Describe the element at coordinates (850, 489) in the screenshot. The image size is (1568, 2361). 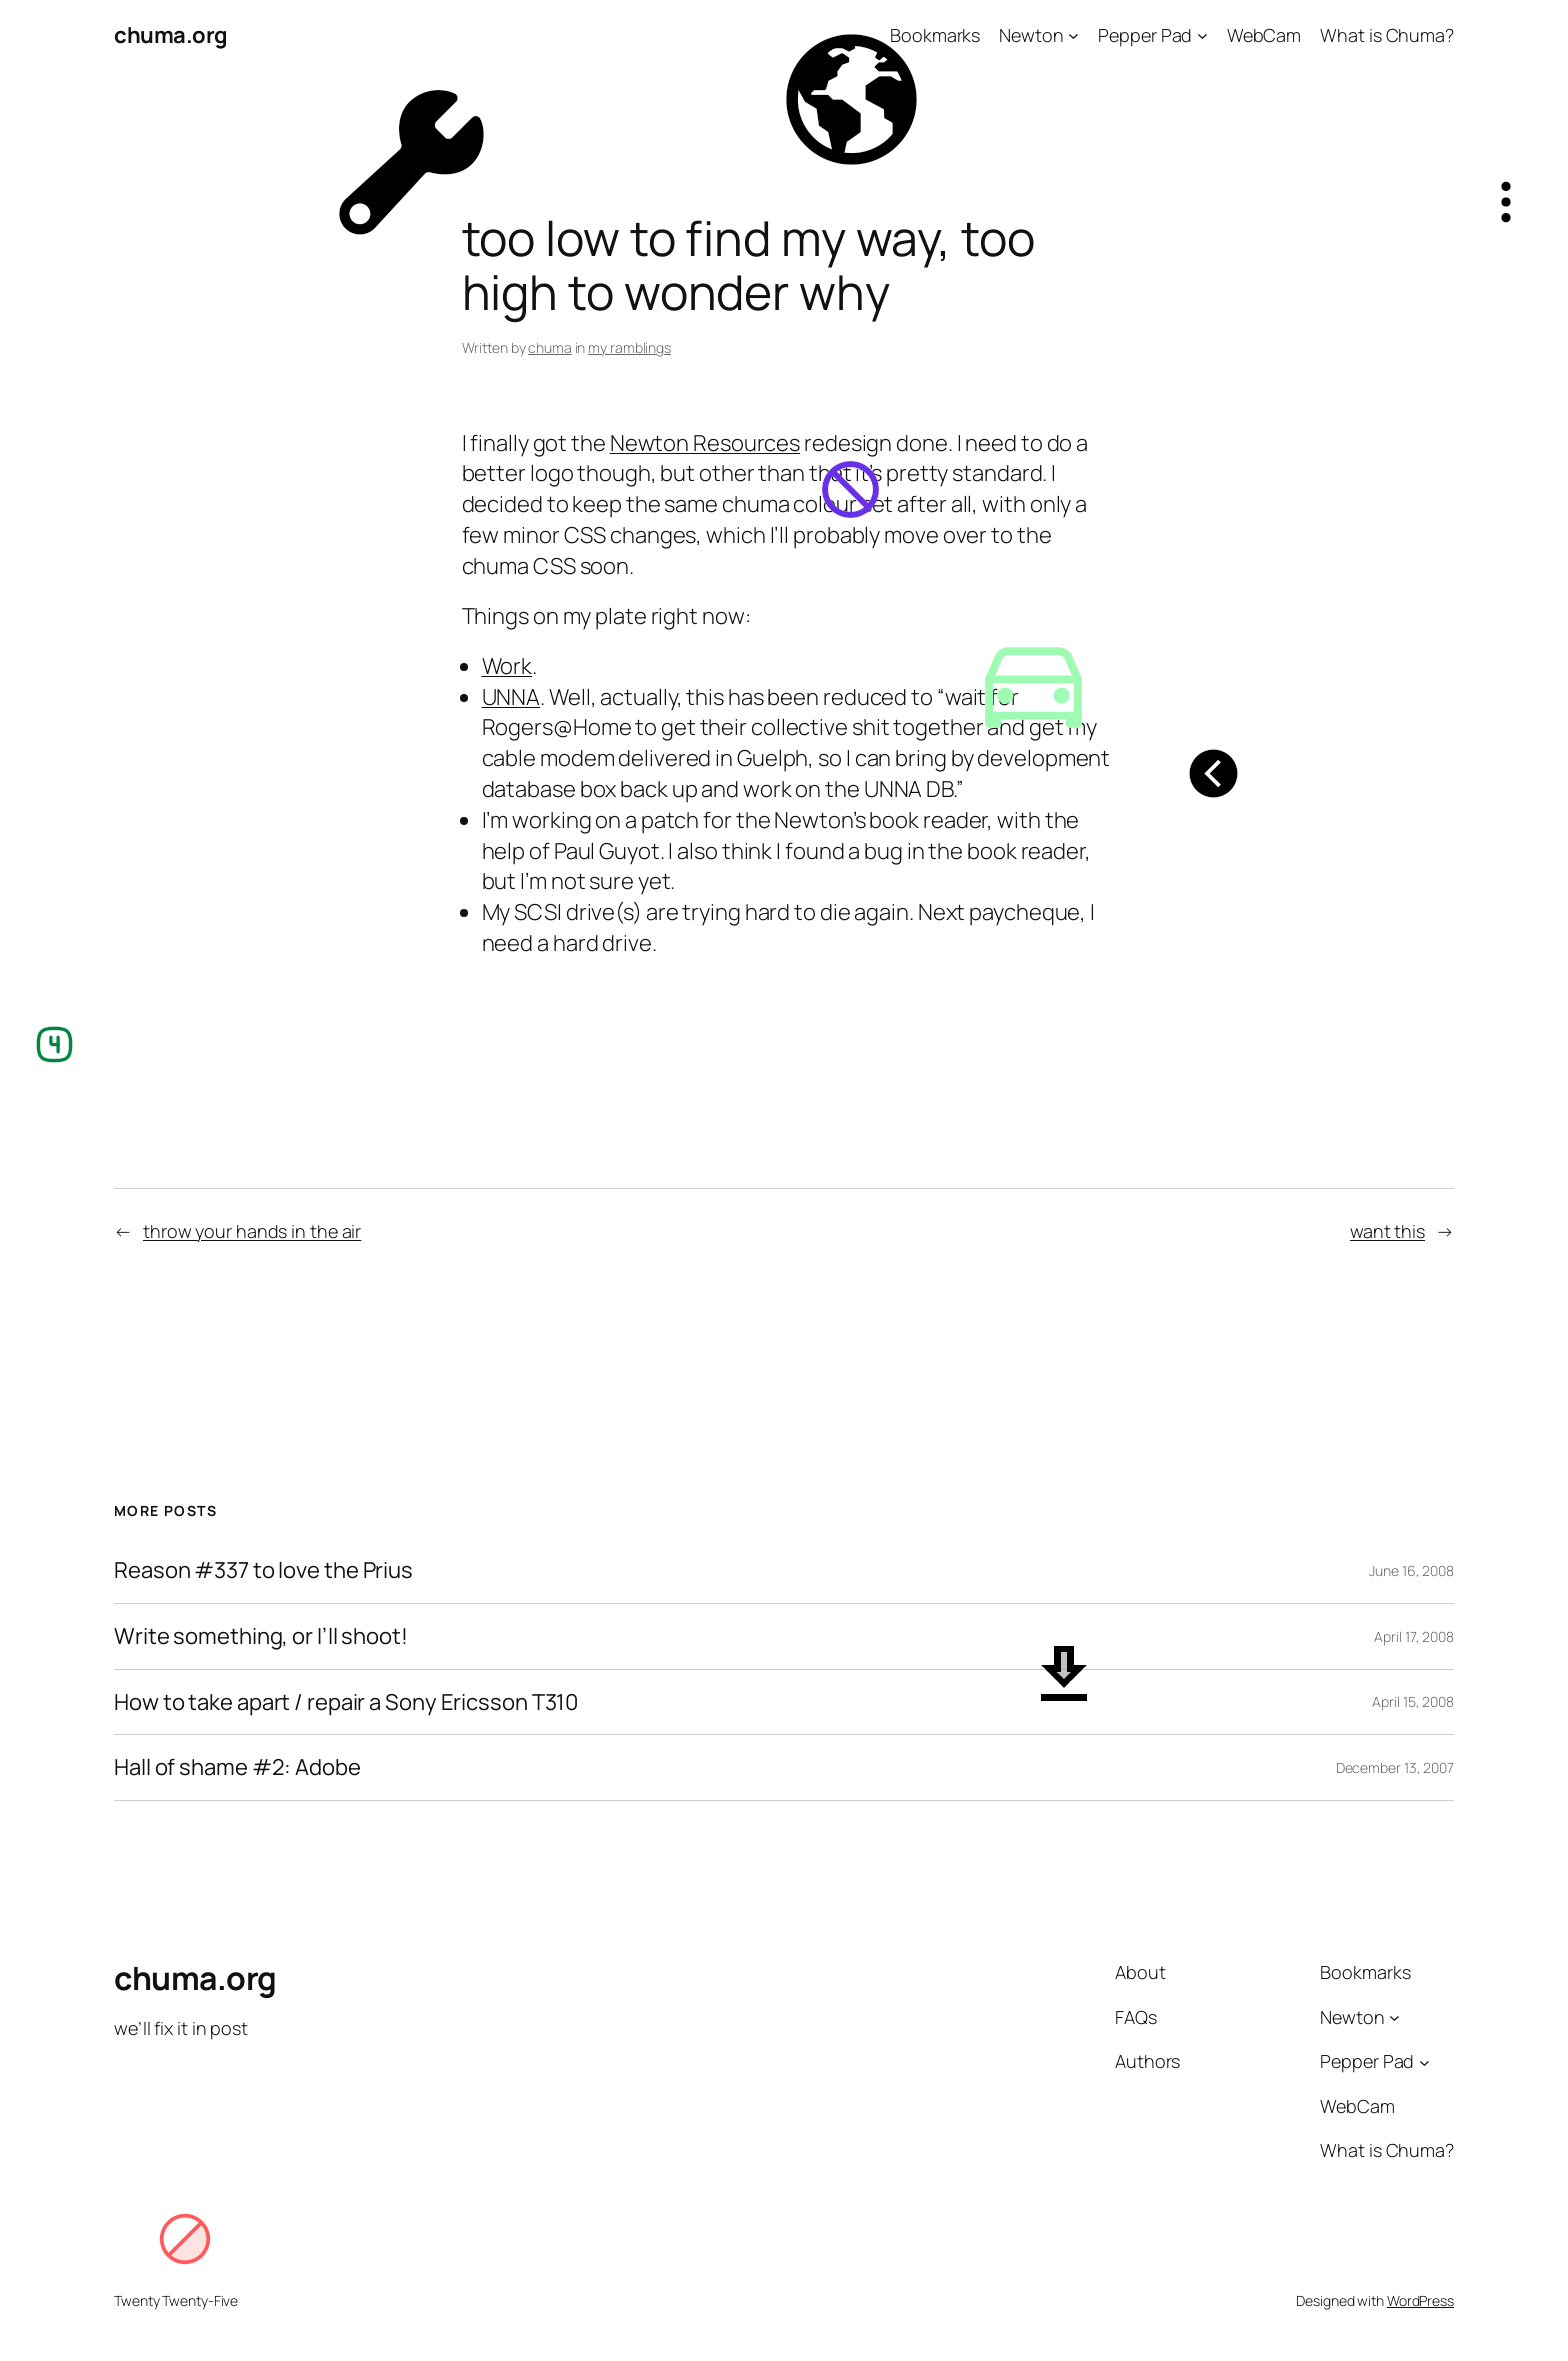
I see `indicates a blocked or prohibited action` at that location.